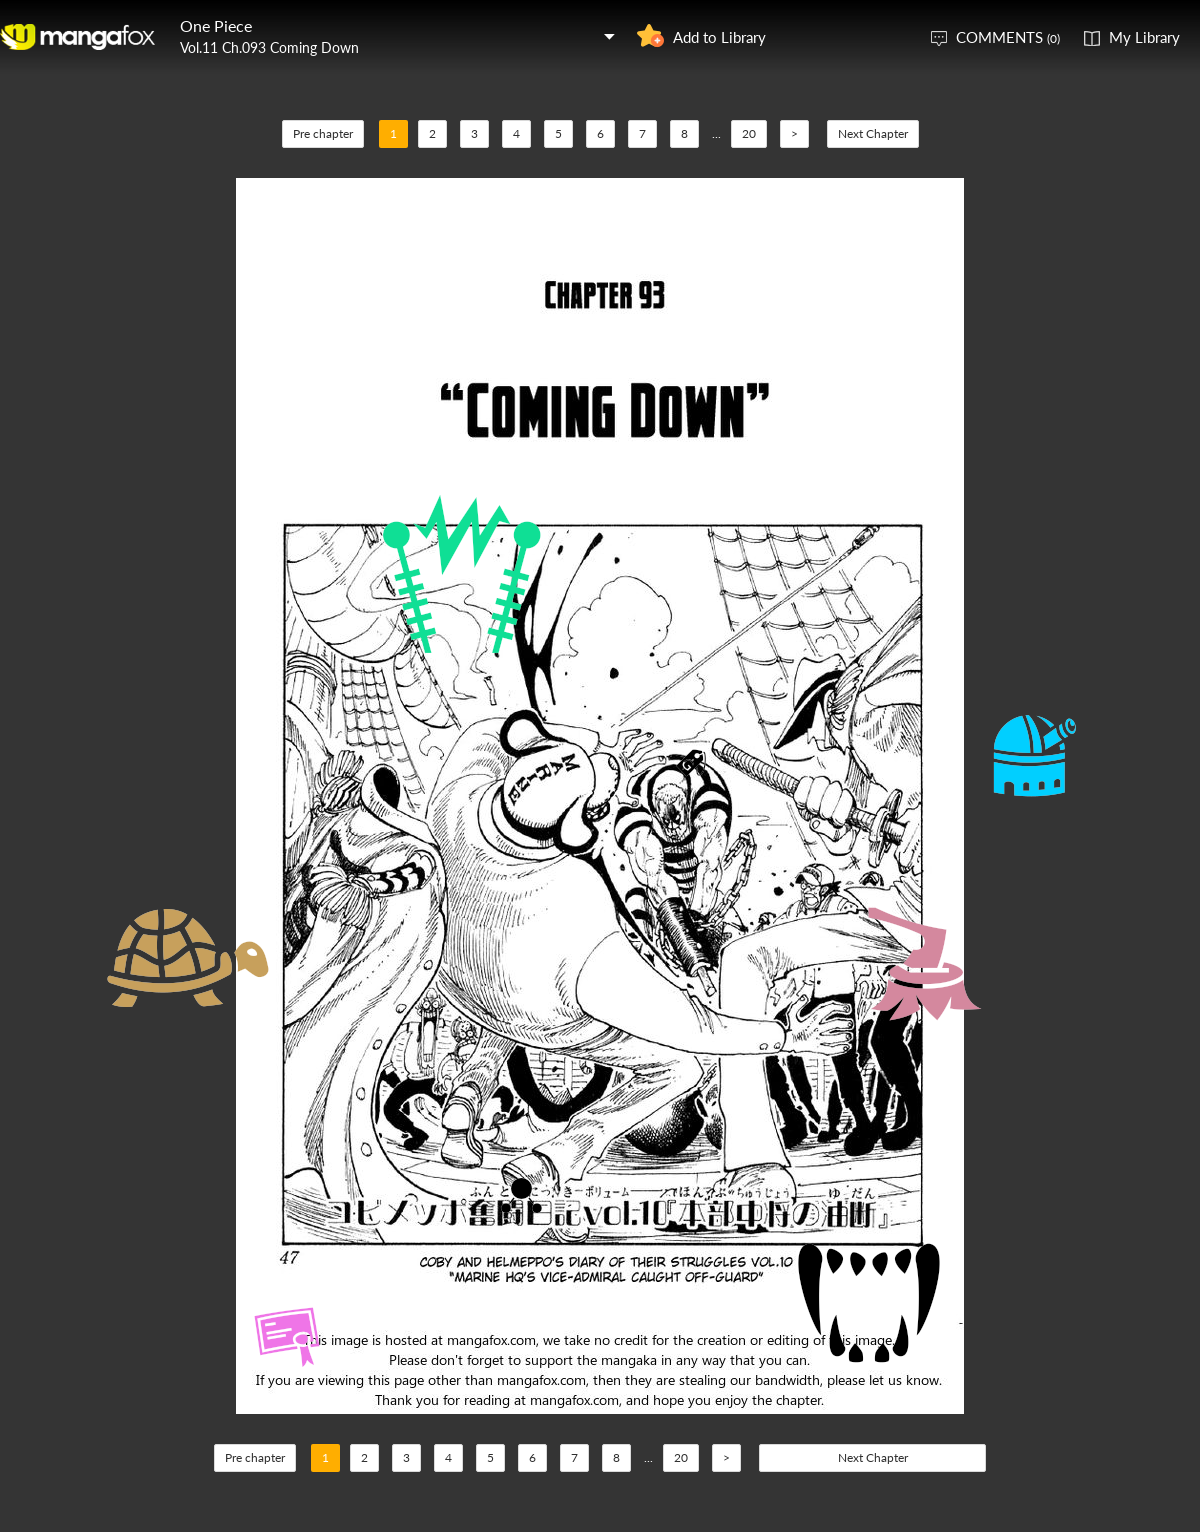  Describe the element at coordinates (691, 763) in the screenshot. I see `view price or discount information` at that location.